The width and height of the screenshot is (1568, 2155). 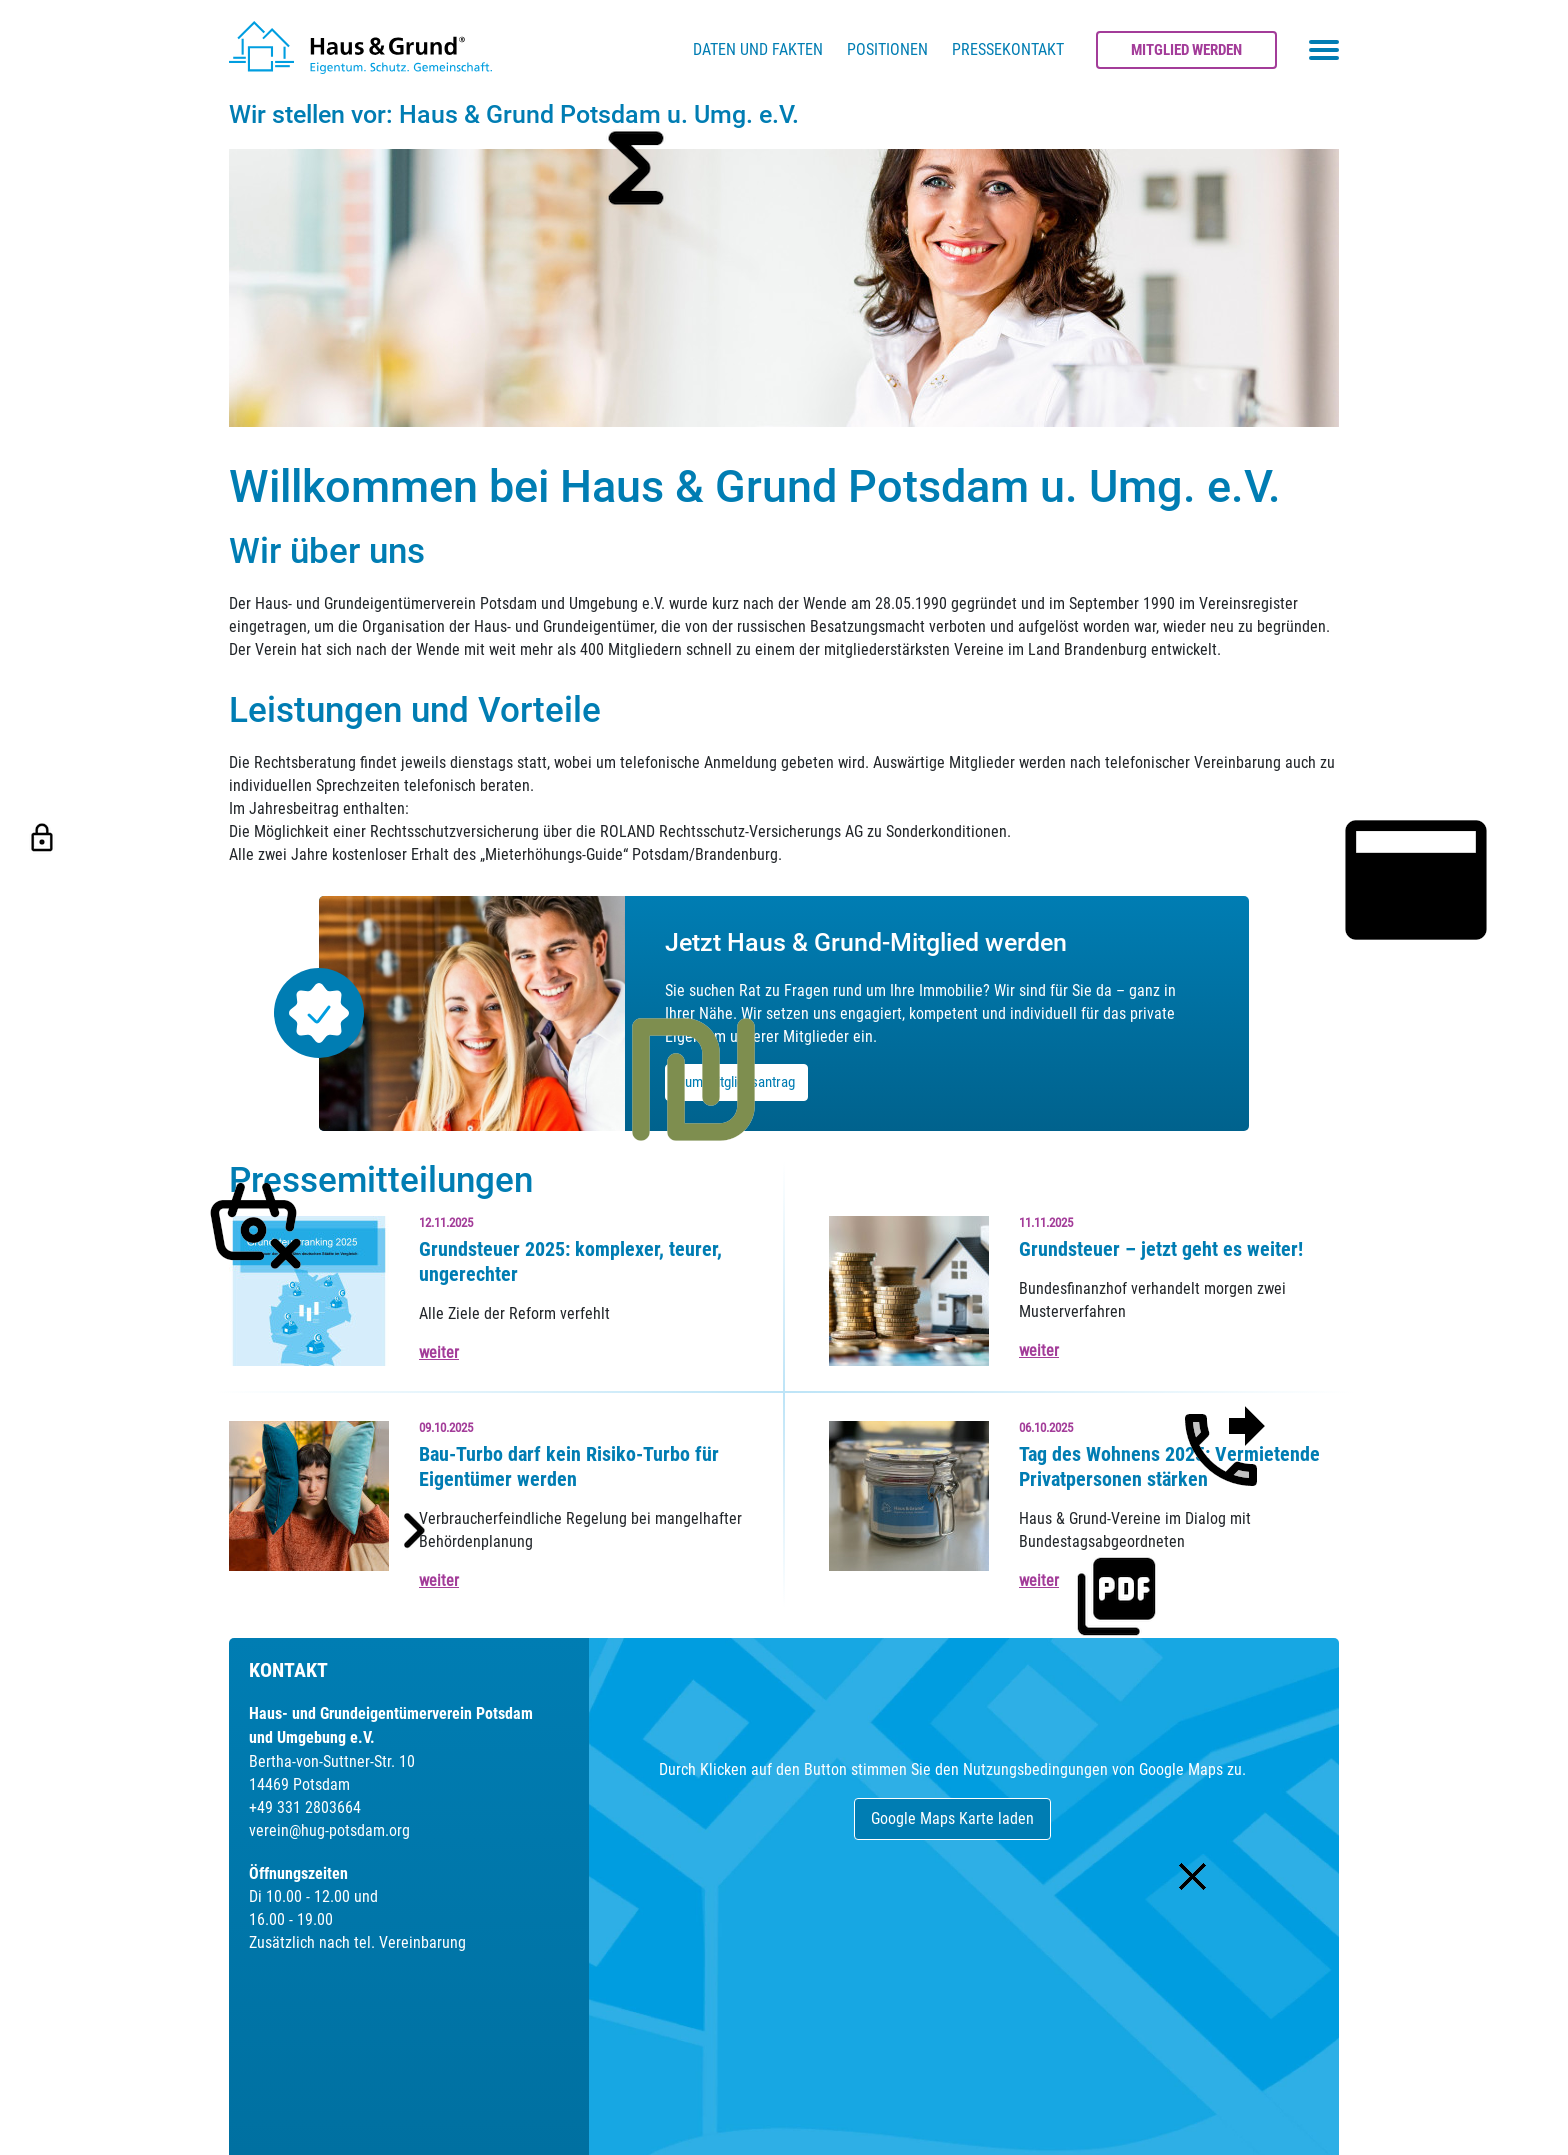 I want to click on call forwarding is enabled, so click(x=1221, y=1450).